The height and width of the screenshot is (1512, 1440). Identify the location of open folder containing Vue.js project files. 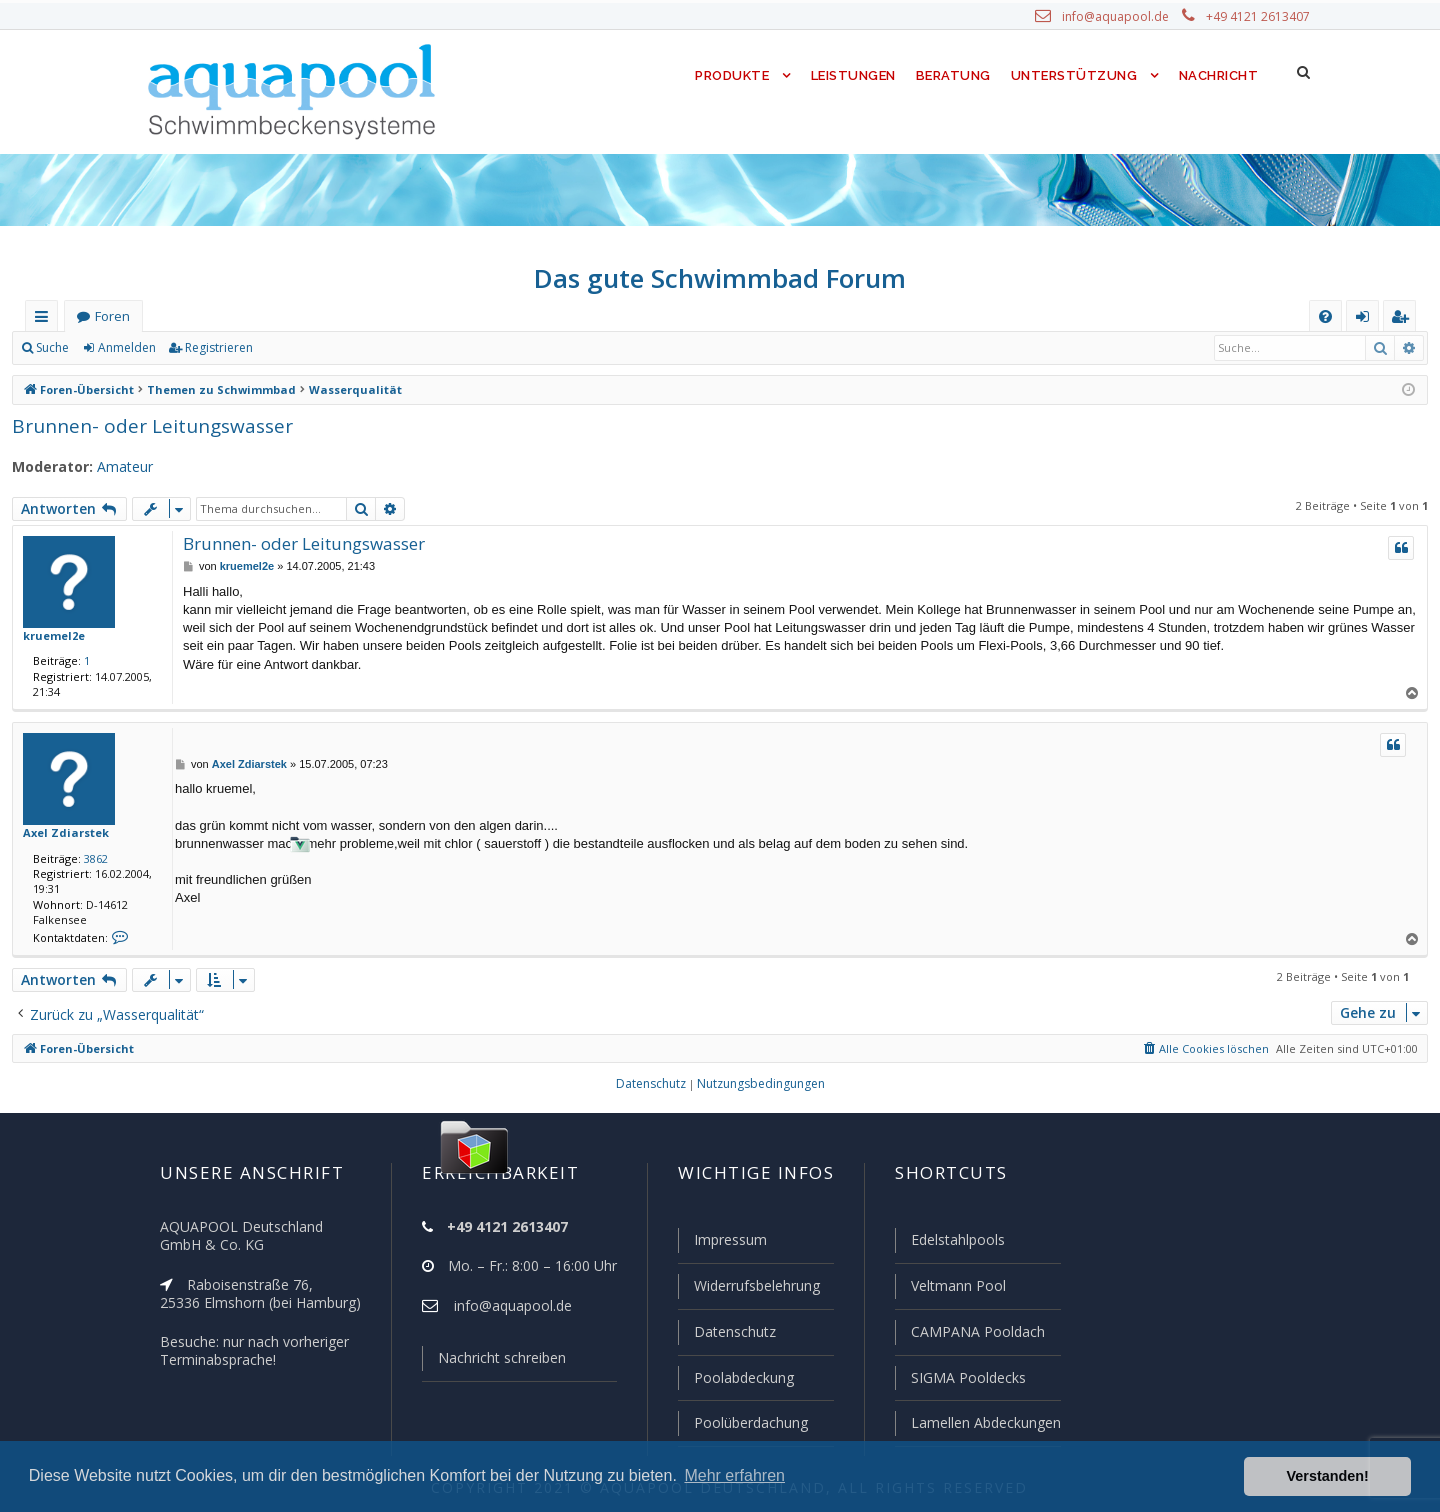
(300, 845).